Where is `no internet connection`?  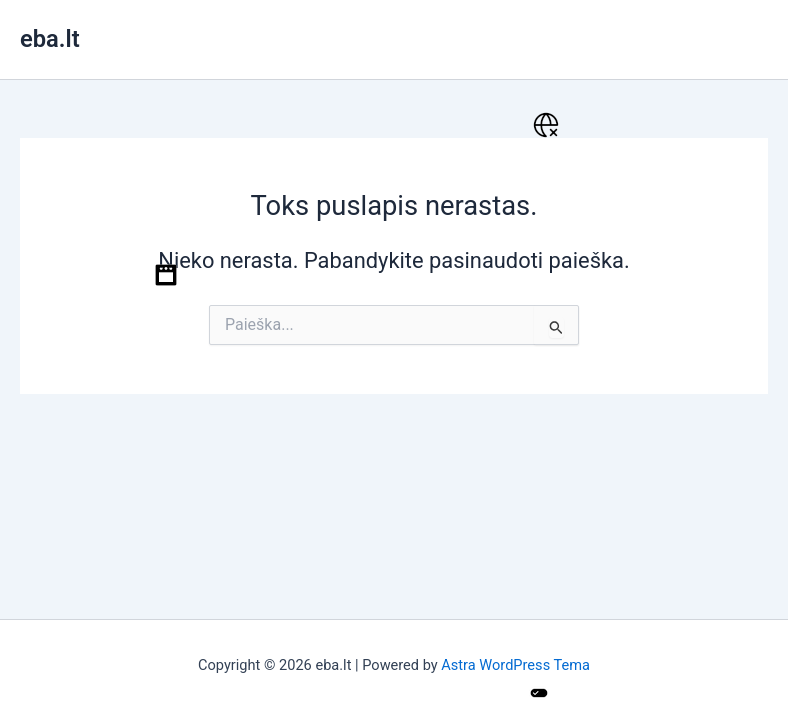 no internet connection is located at coordinates (546, 125).